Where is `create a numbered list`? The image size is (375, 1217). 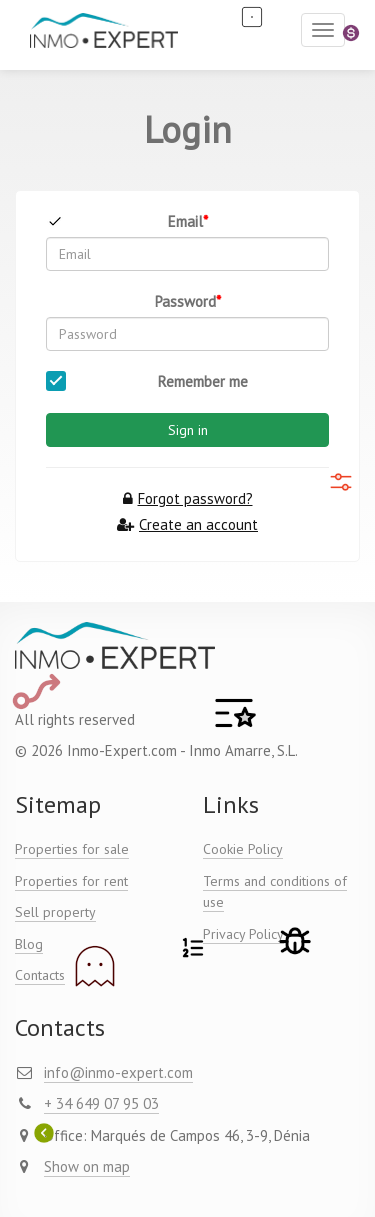 create a numbered list is located at coordinates (193, 948).